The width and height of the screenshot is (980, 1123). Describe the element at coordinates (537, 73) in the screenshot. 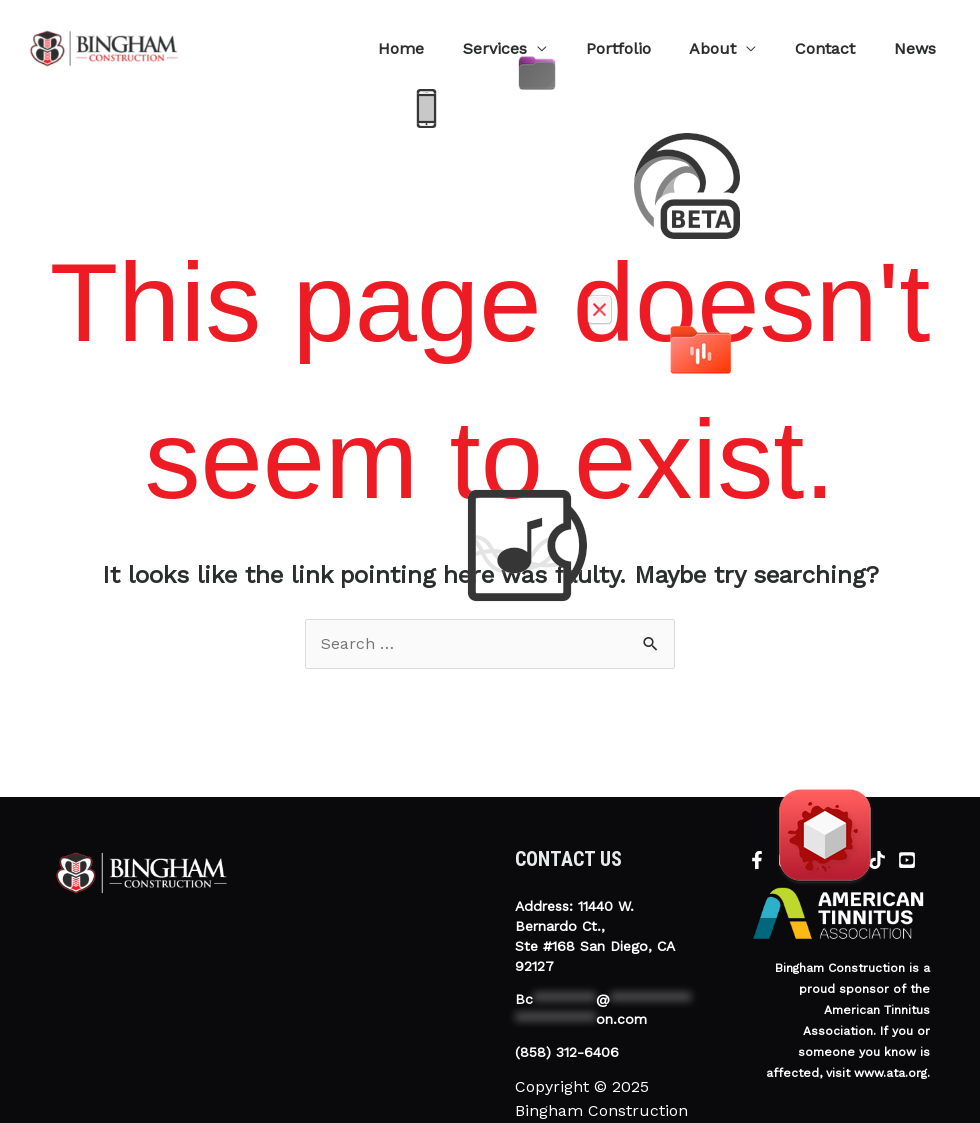

I see `open file folder` at that location.